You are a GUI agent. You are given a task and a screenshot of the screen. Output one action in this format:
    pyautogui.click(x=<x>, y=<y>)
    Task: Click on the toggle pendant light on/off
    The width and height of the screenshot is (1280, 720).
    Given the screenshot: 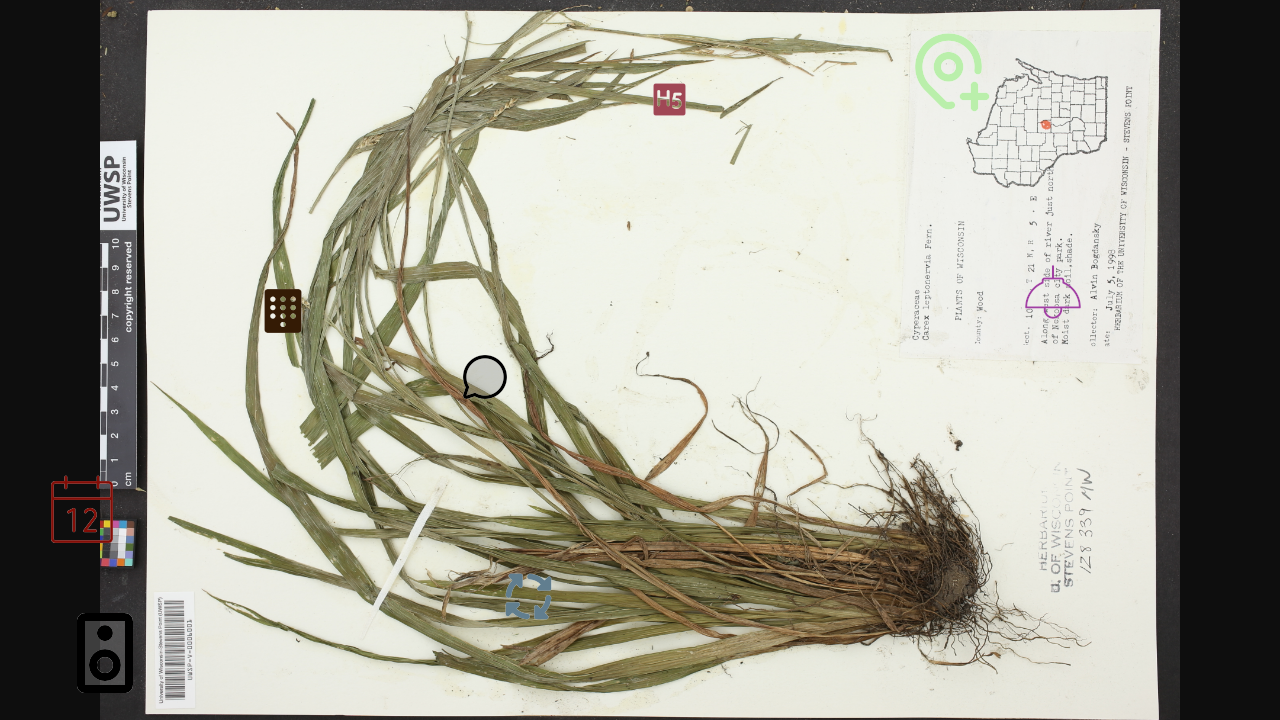 What is the action you would take?
    pyautogui.click(x=1053, y=295)
    